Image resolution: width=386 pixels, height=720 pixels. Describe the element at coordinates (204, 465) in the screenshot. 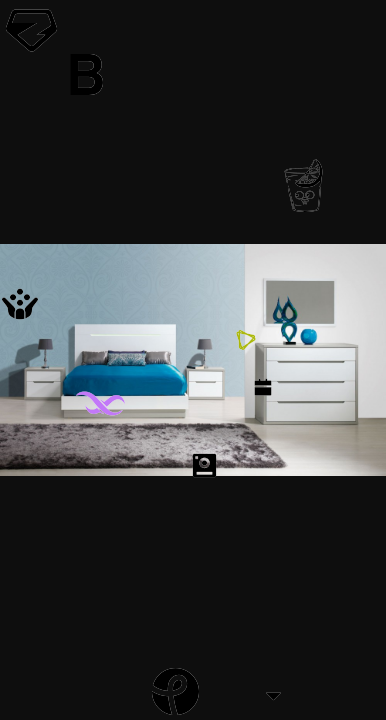

I see `access polaroid or instant camera features` at that location.